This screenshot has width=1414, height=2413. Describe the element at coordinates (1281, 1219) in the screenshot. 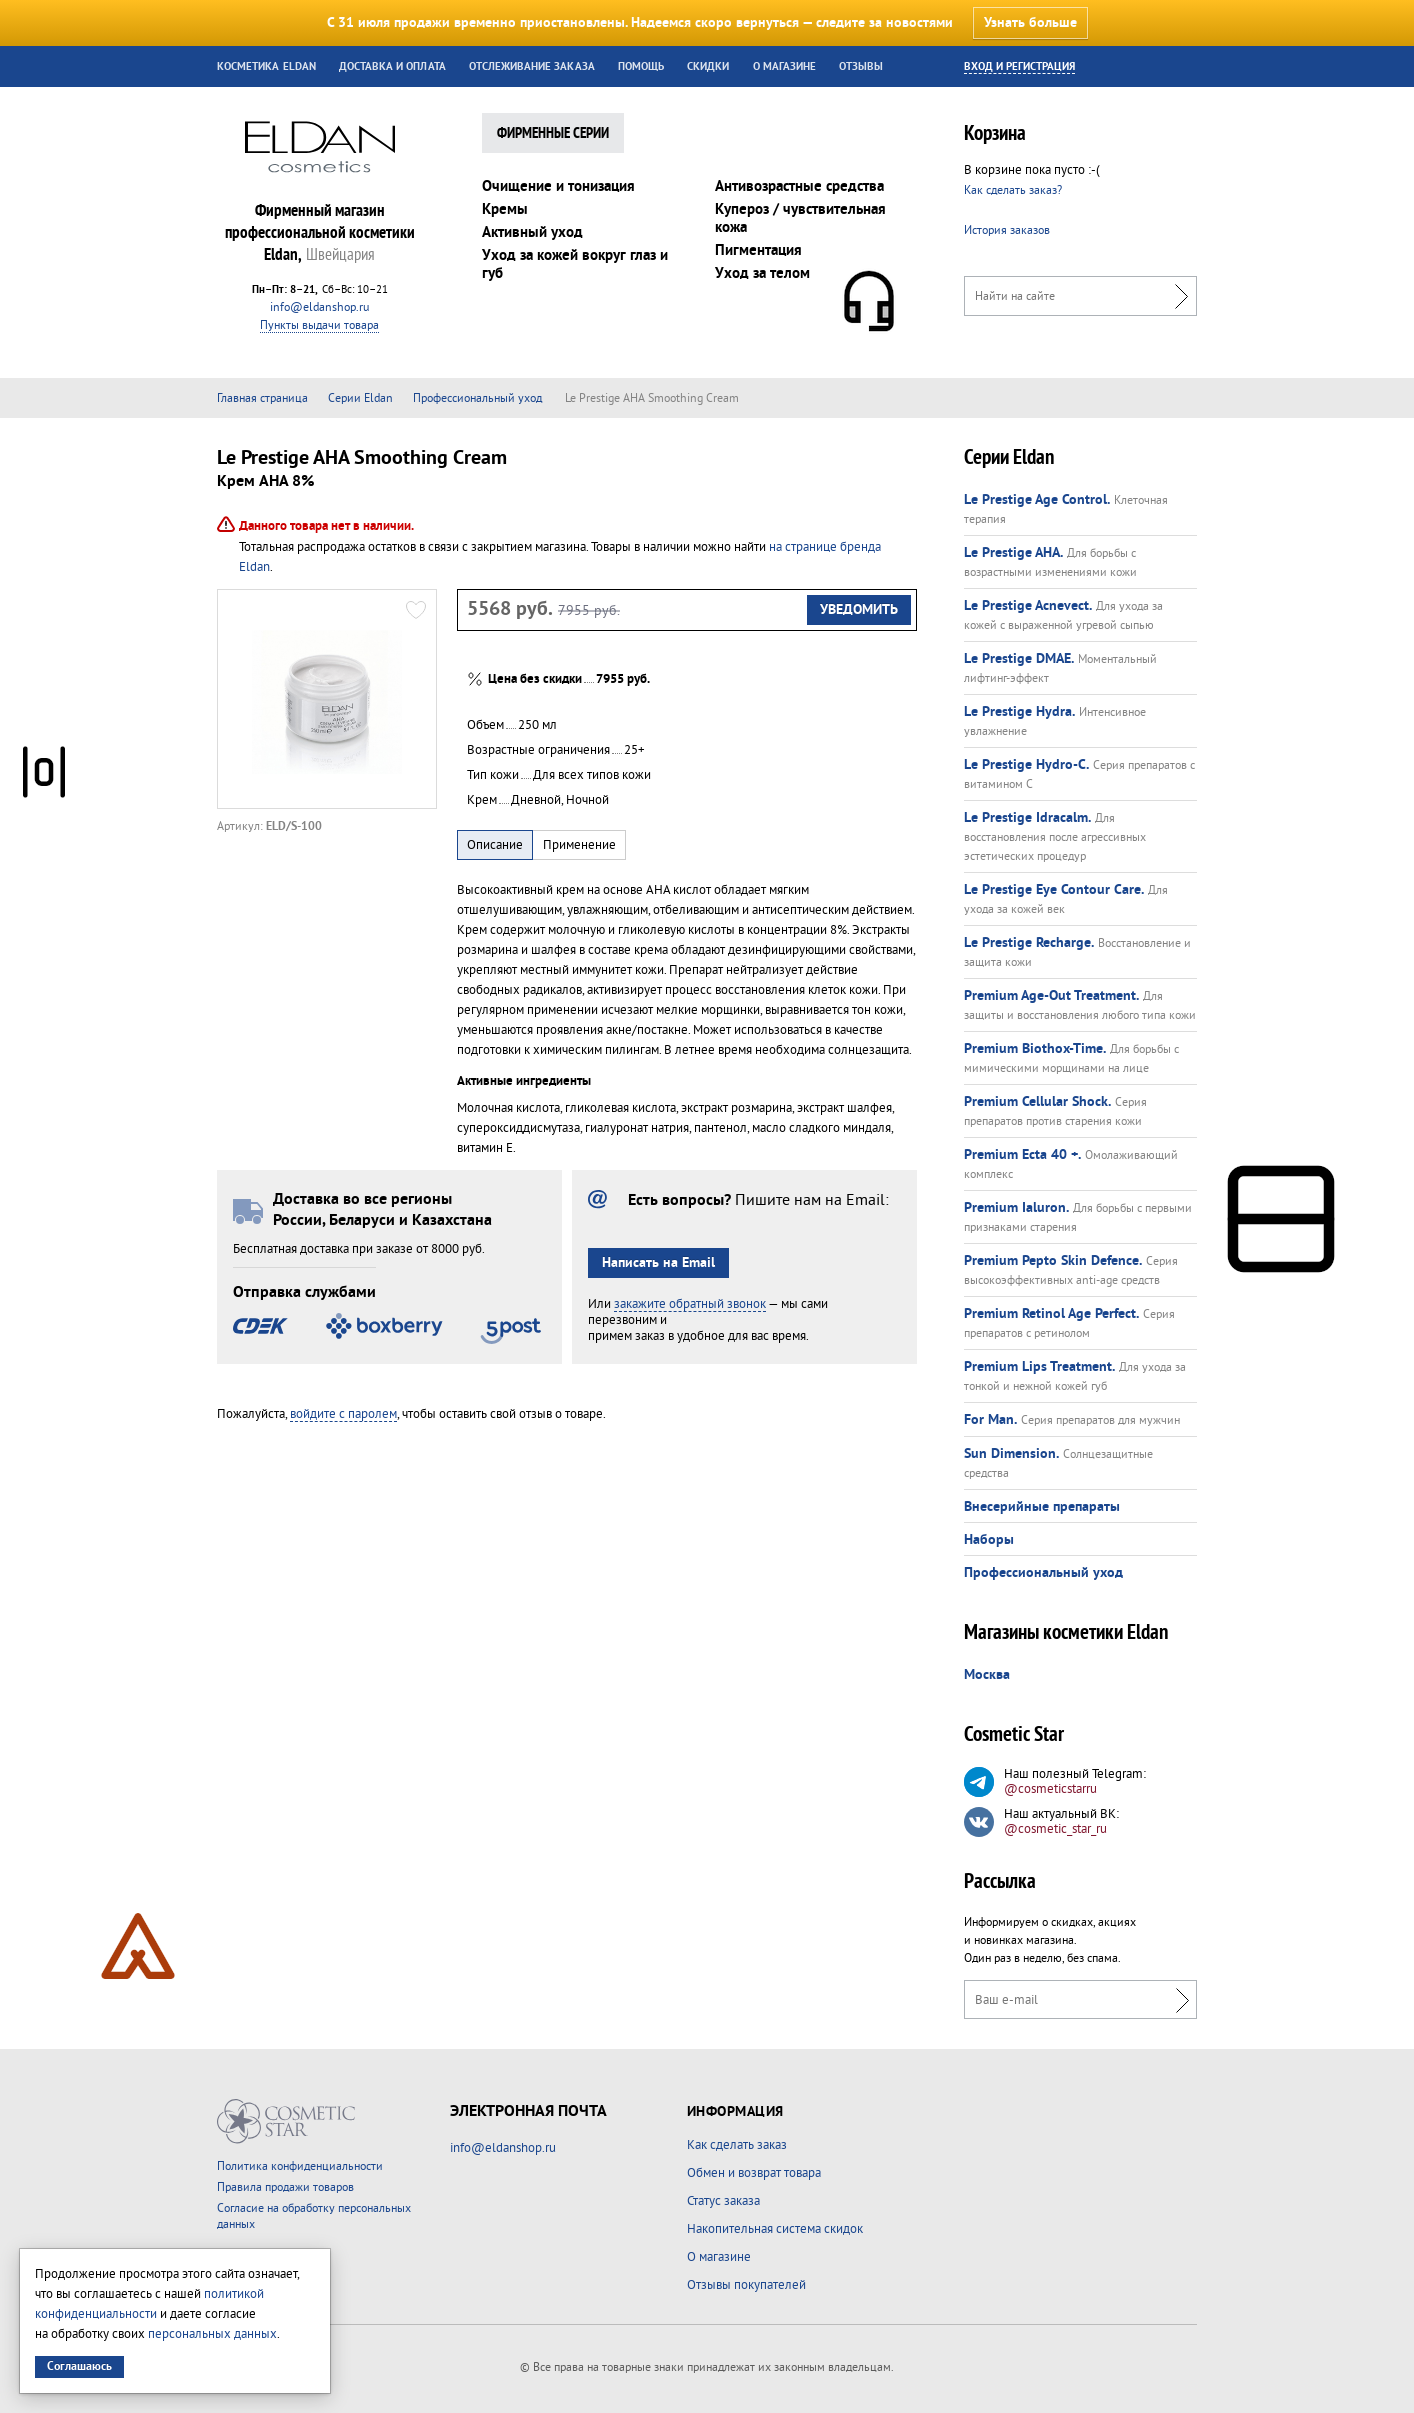

I see `switch to two-row layout view` at that location.